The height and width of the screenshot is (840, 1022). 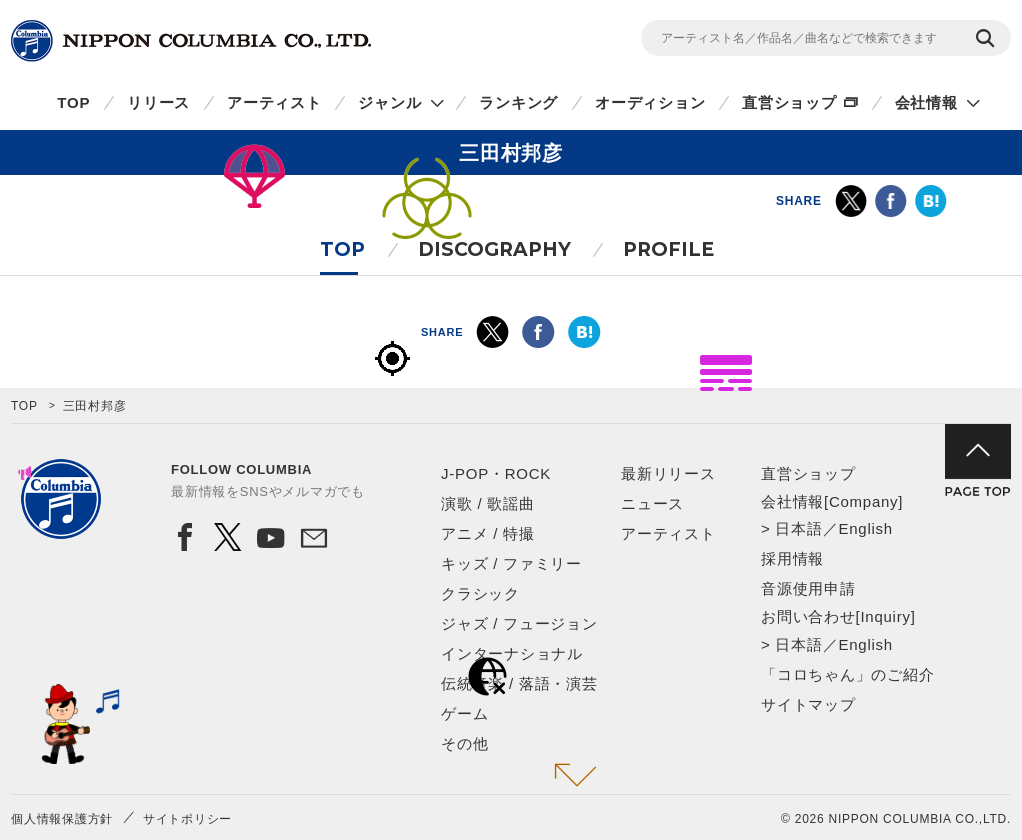 I want to click on no internet connection, so click(x=487, y=676).